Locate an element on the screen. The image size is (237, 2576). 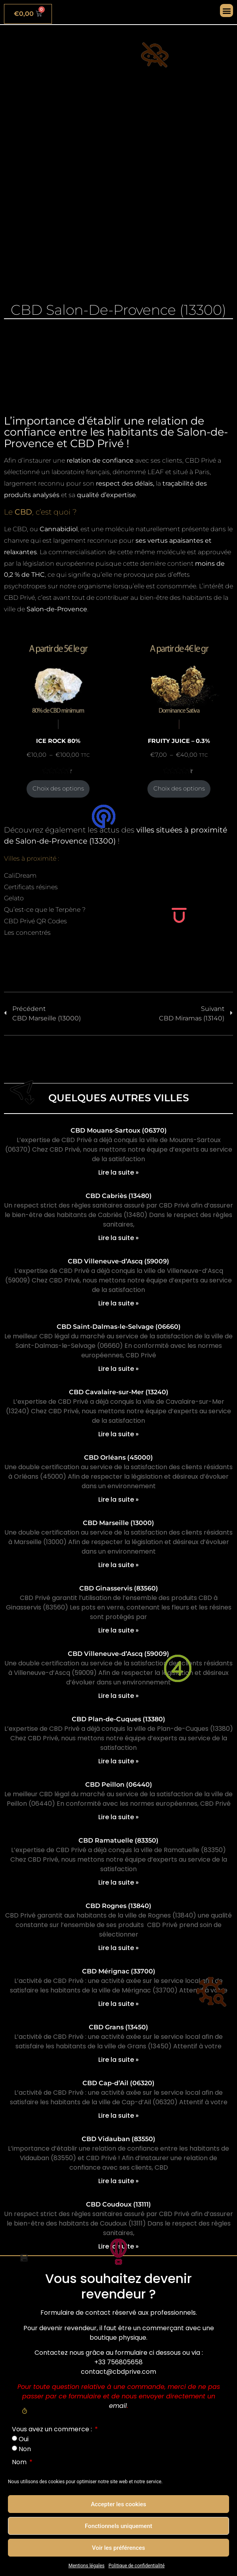
search for virus or malware threats is located at coordinates (210, 1991).